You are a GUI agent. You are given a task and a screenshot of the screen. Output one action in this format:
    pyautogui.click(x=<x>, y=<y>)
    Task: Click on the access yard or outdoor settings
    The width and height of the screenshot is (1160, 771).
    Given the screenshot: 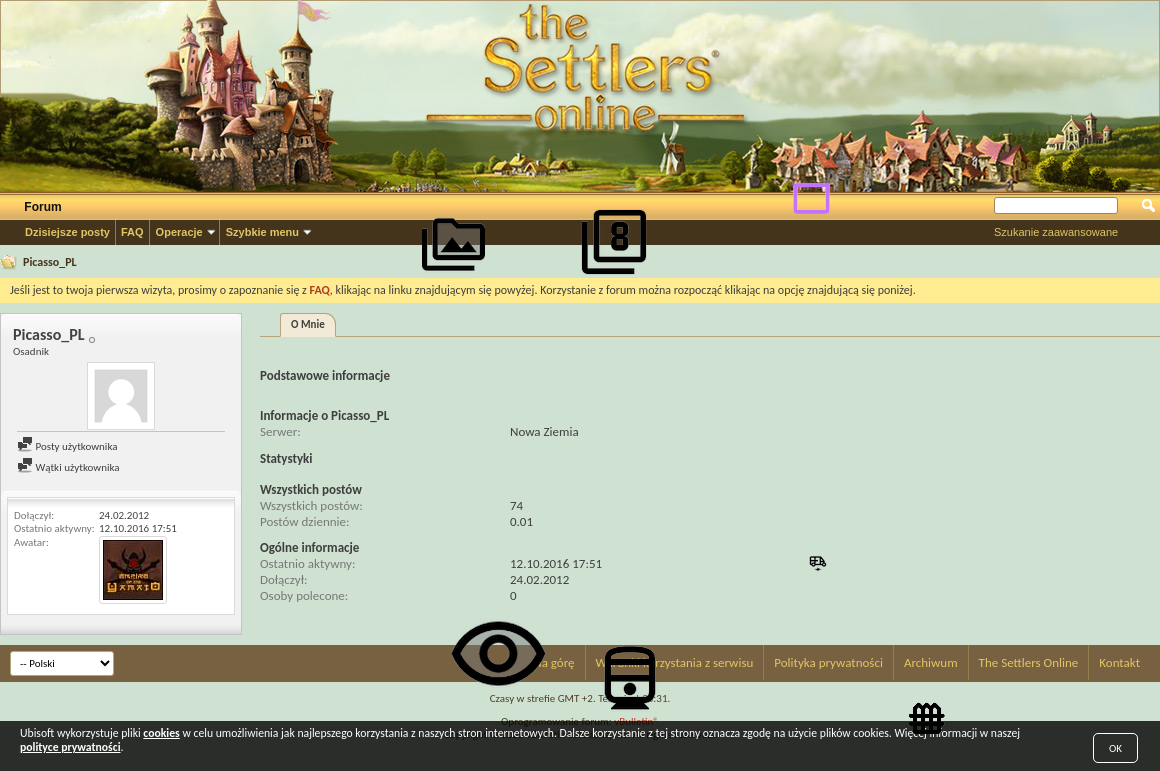 What is the action you would take?
    pyautogui.click(x=927, y=718)
    